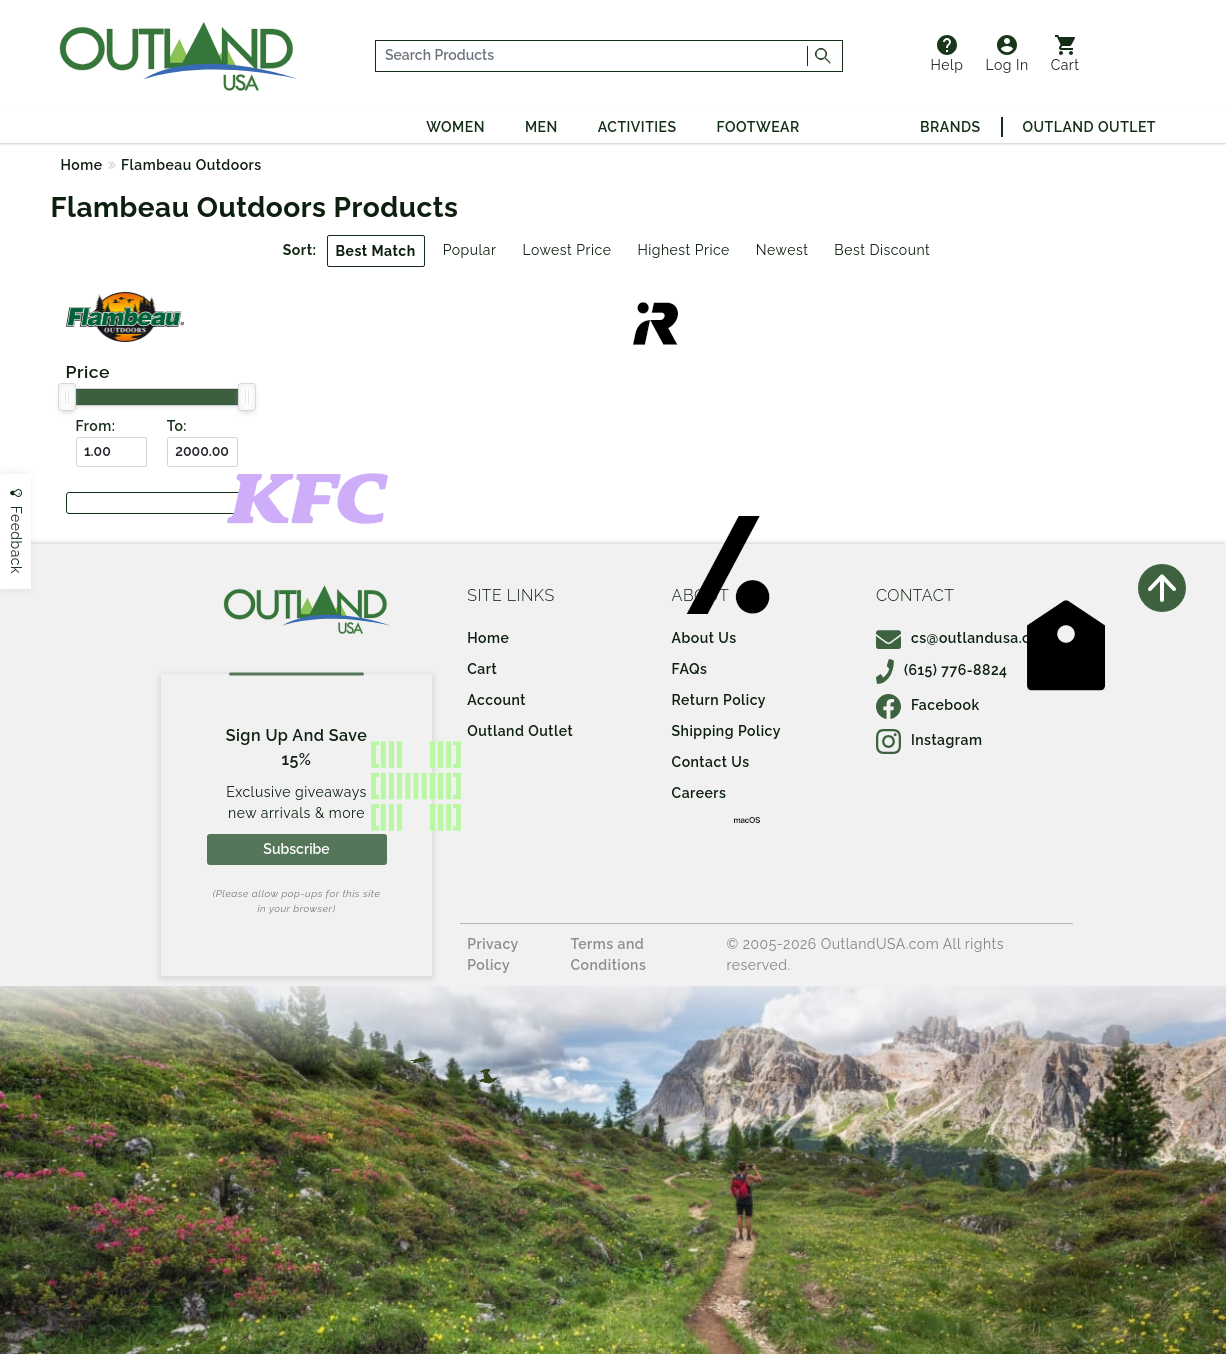 The image size is (1226, 1354). What do you see at coordinates (728, 565) in the screenshot?
I see `visit slashdot news website` at bounding box center [728, 565].